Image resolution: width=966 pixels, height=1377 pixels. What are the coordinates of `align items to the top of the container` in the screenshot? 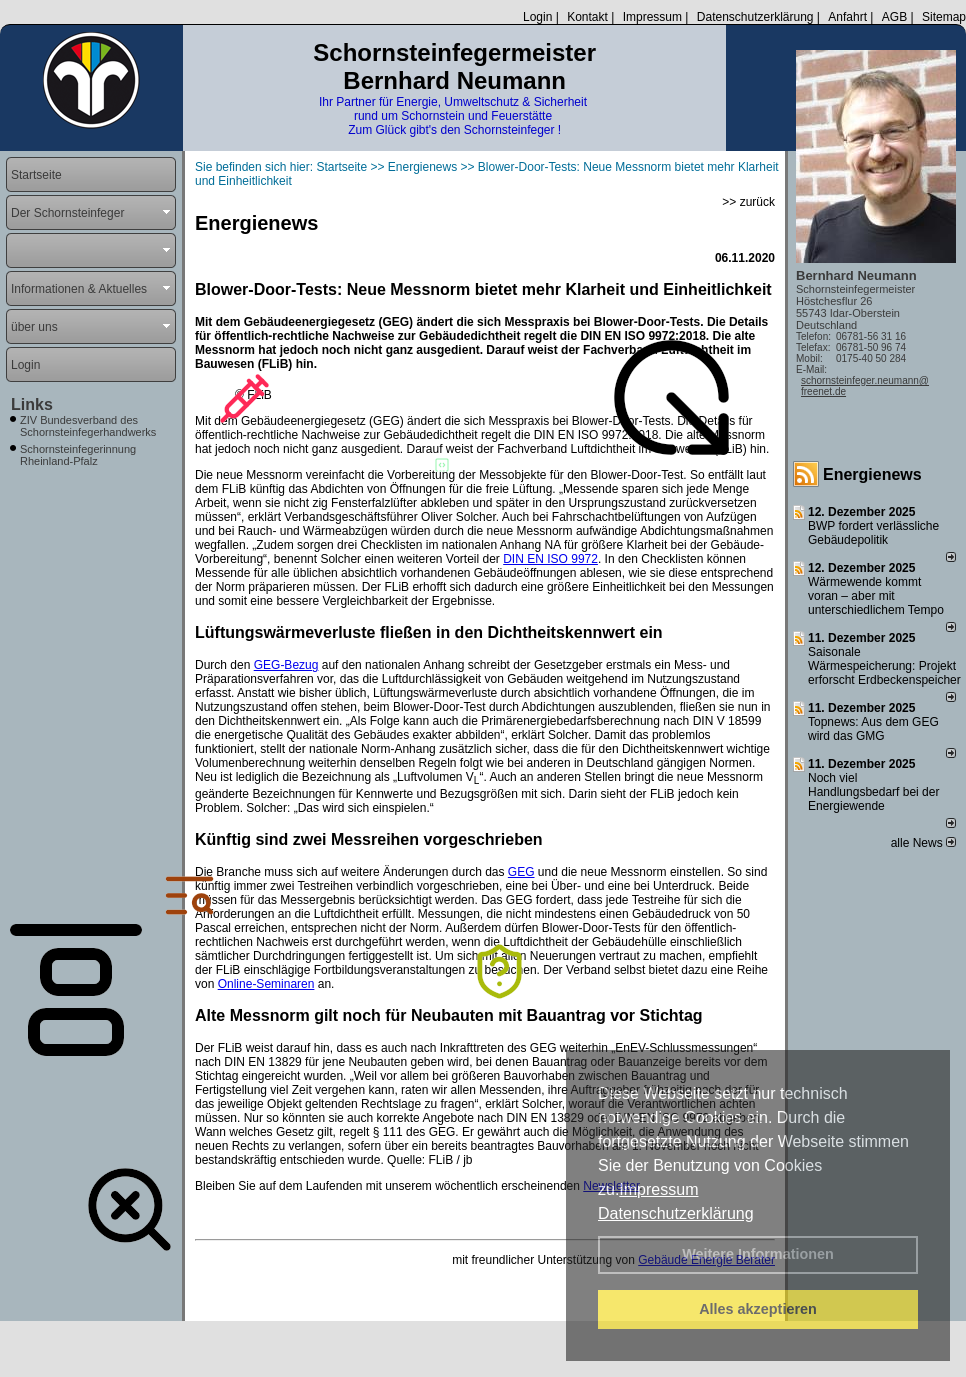 It's located at (76, 990).